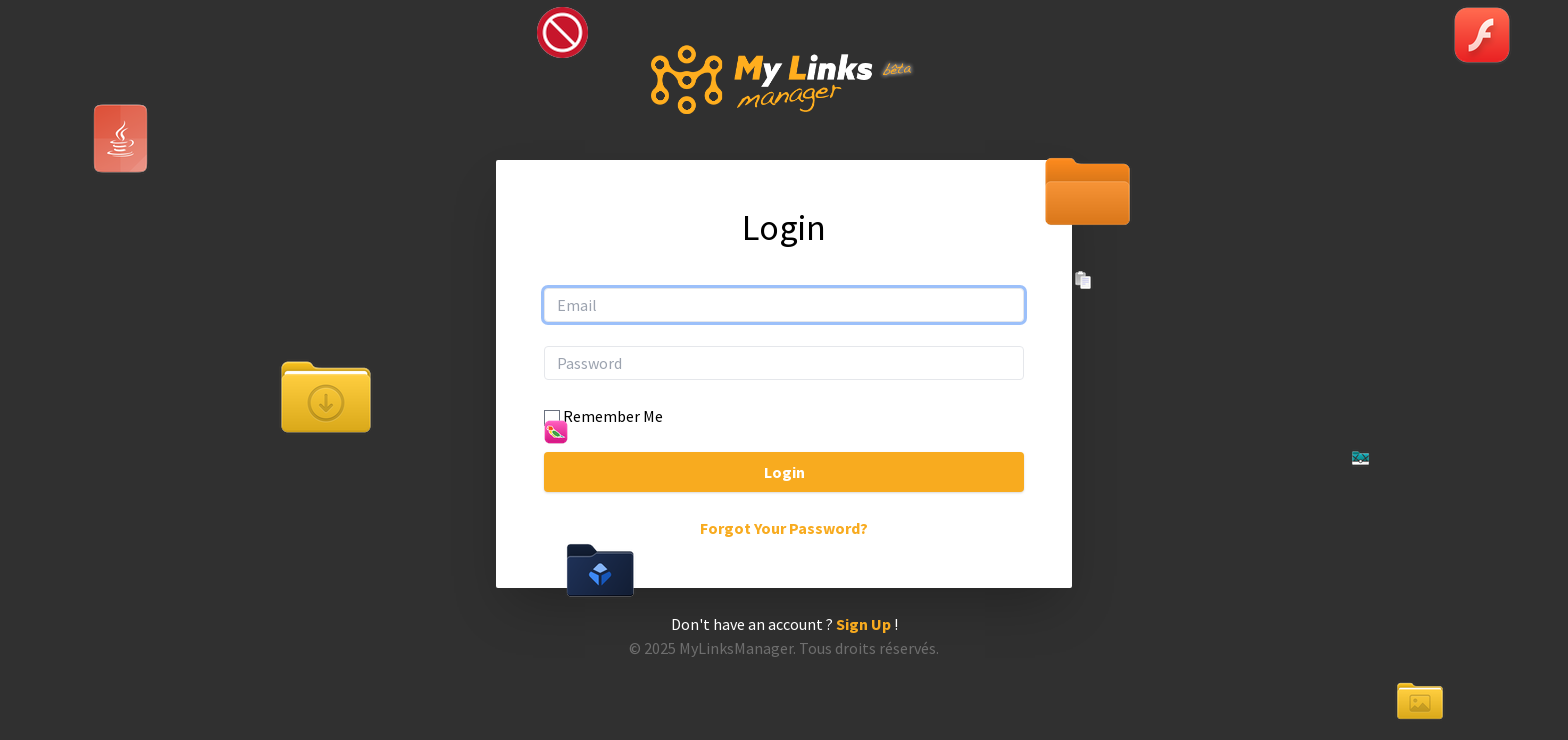  What do you see at coordinates (1482, 35) in the screenshot?
I see `open Adobe Flash Player` at bounding box center [1482, 35].